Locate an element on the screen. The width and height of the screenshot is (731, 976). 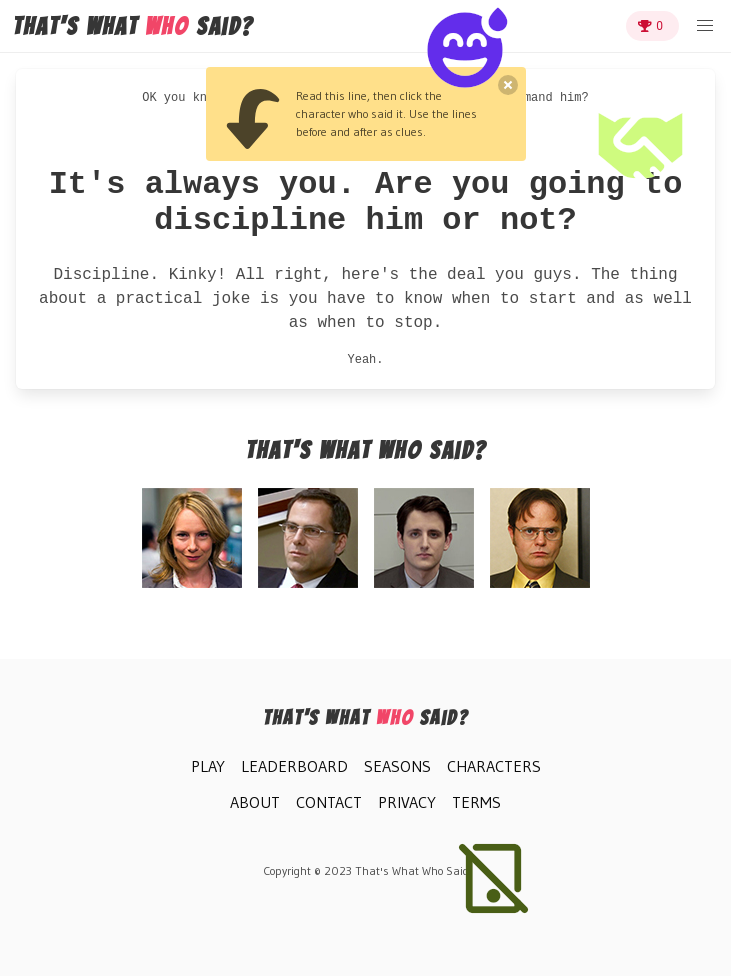
tablet device is disabled or unavailable is located at coordinates (493, 878).